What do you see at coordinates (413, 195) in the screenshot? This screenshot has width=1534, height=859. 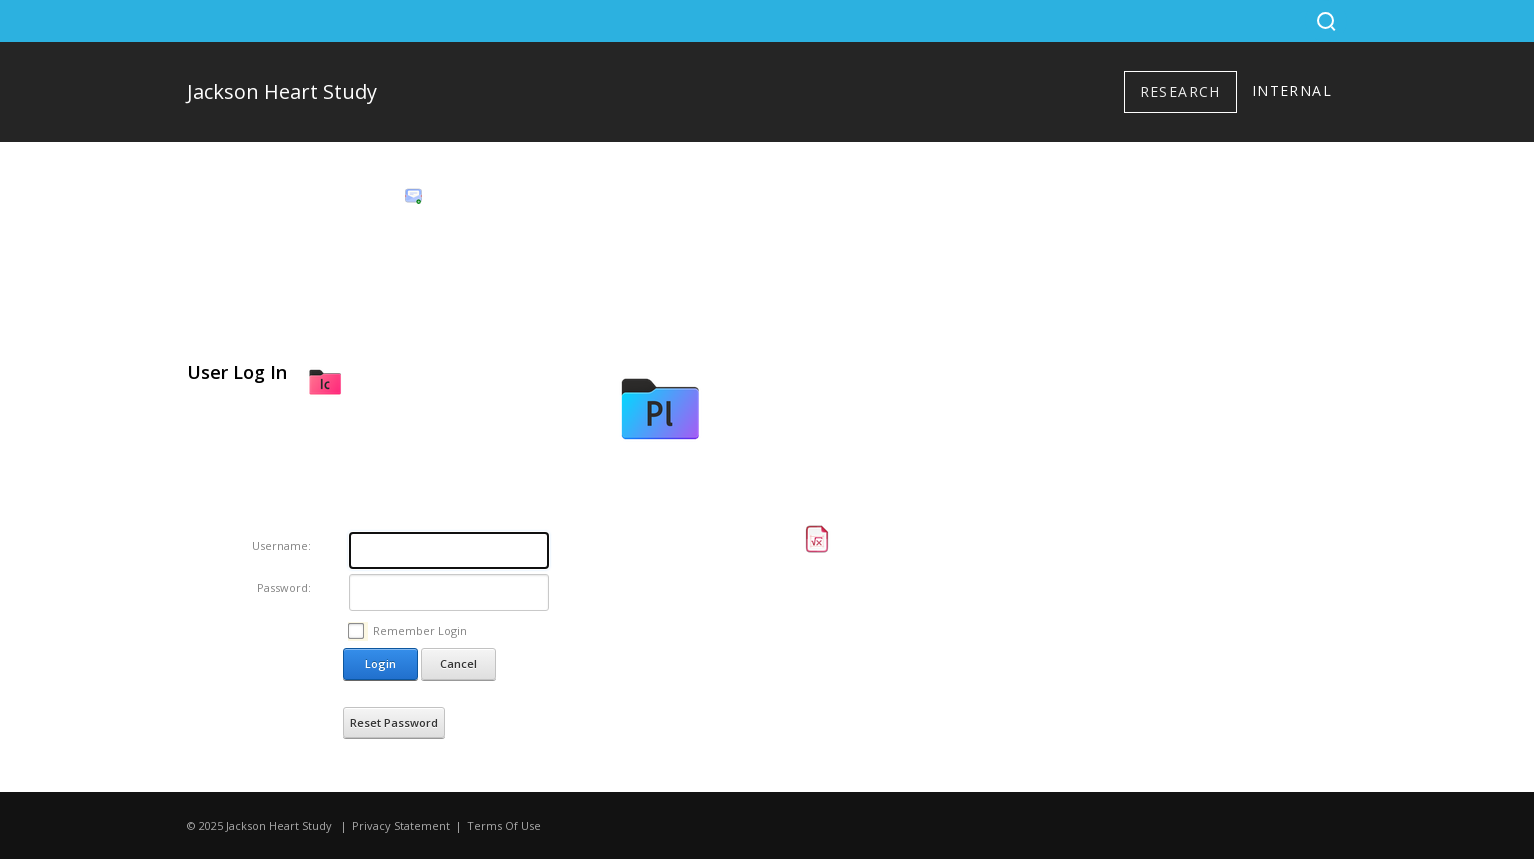 I see `compose a new email message` at bounding box center [413, 195].